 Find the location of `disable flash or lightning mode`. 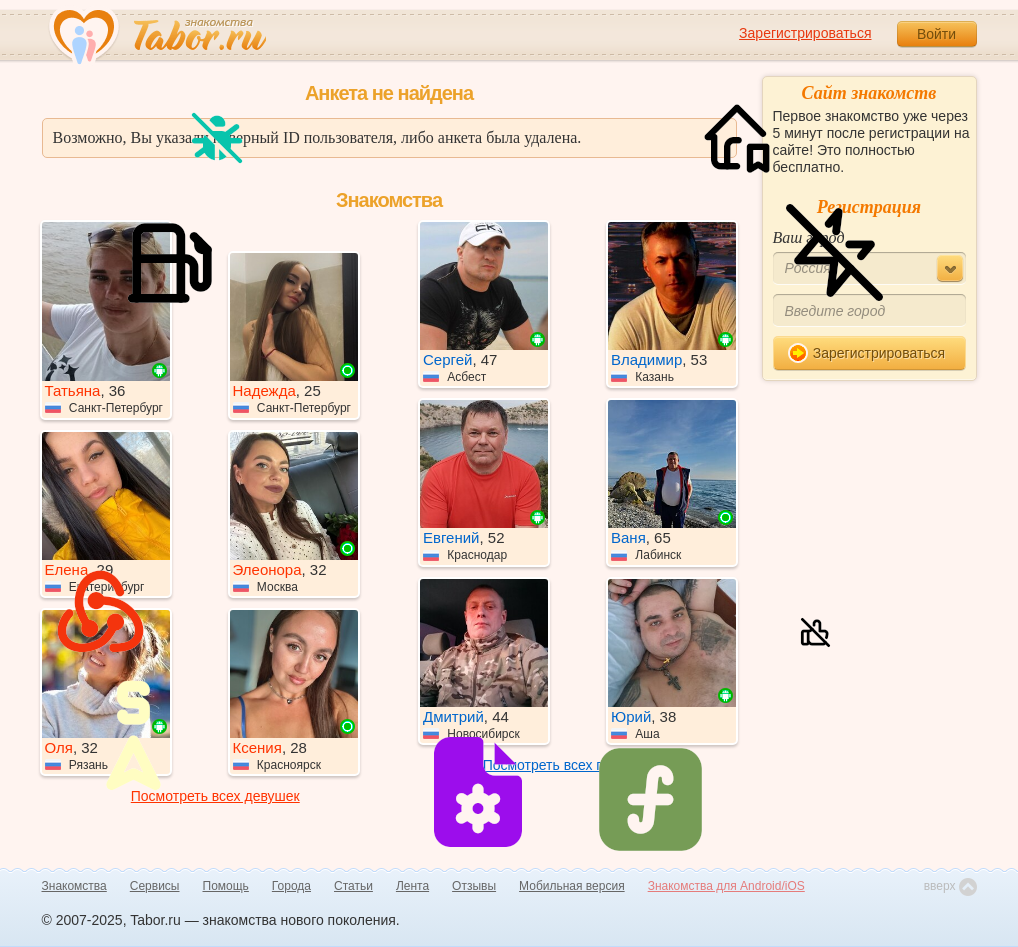

disable flash or lightning mode is located at coordinates (834, 252).